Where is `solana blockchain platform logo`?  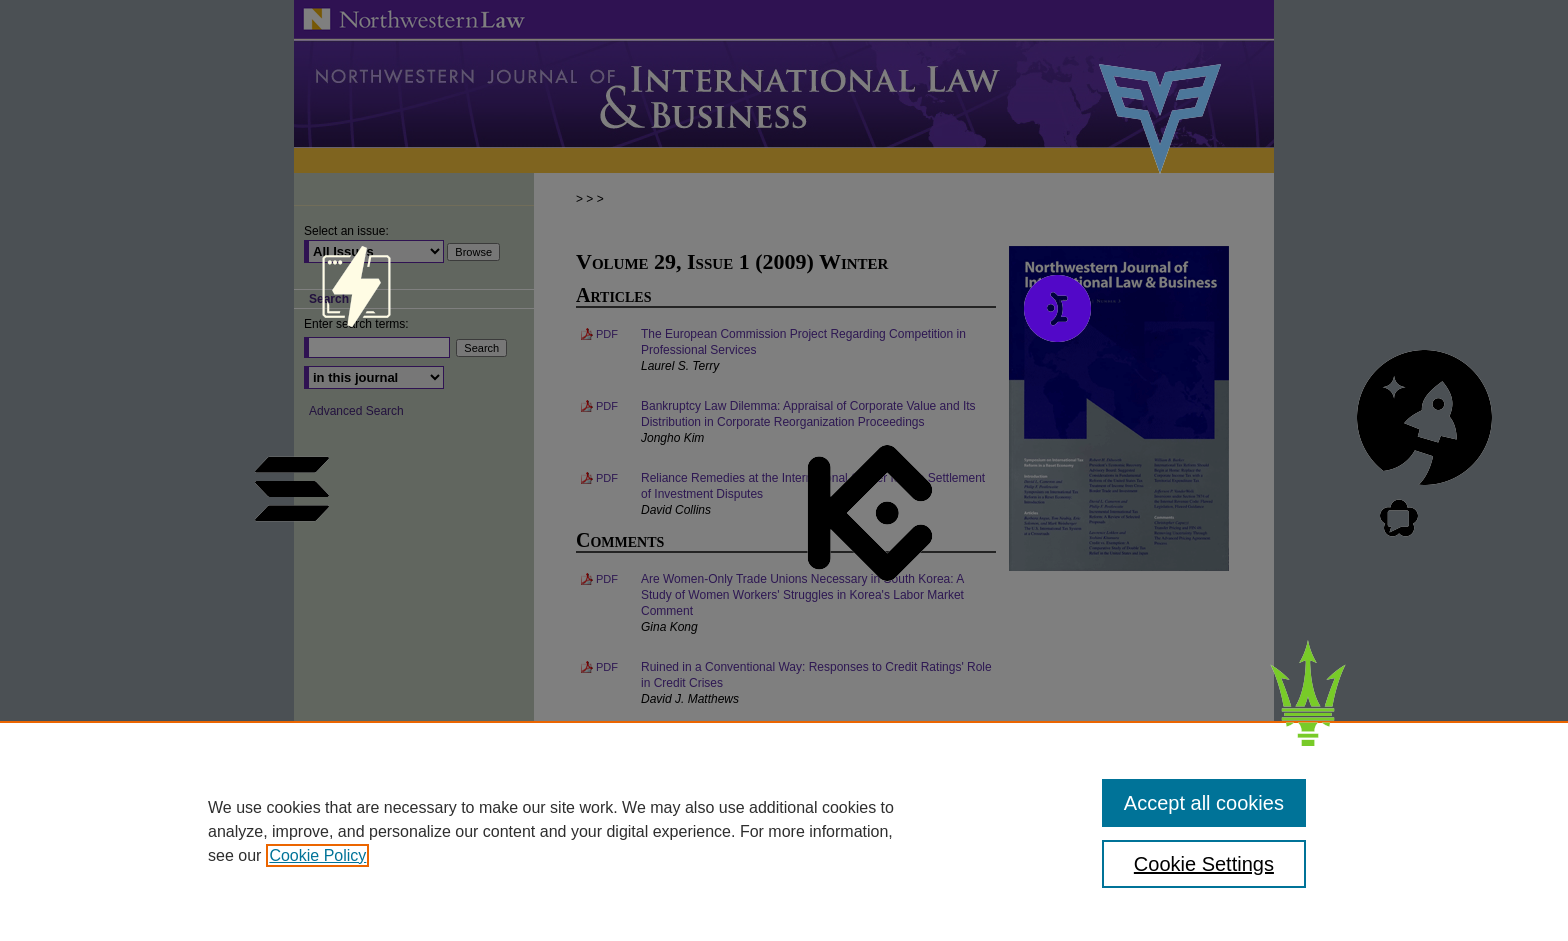
solana blockchain platform logo is located at coordinates (292, 489).